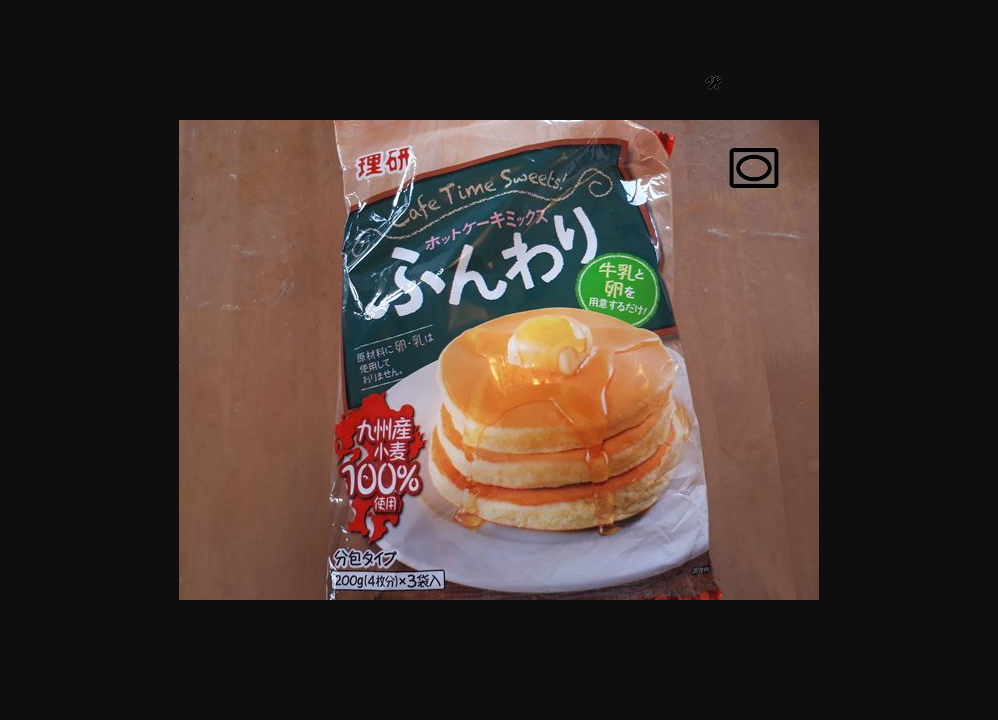 The height and width of the screenshot is (720, 998). I want to click on access settings or configuration options, so click(713, 83).